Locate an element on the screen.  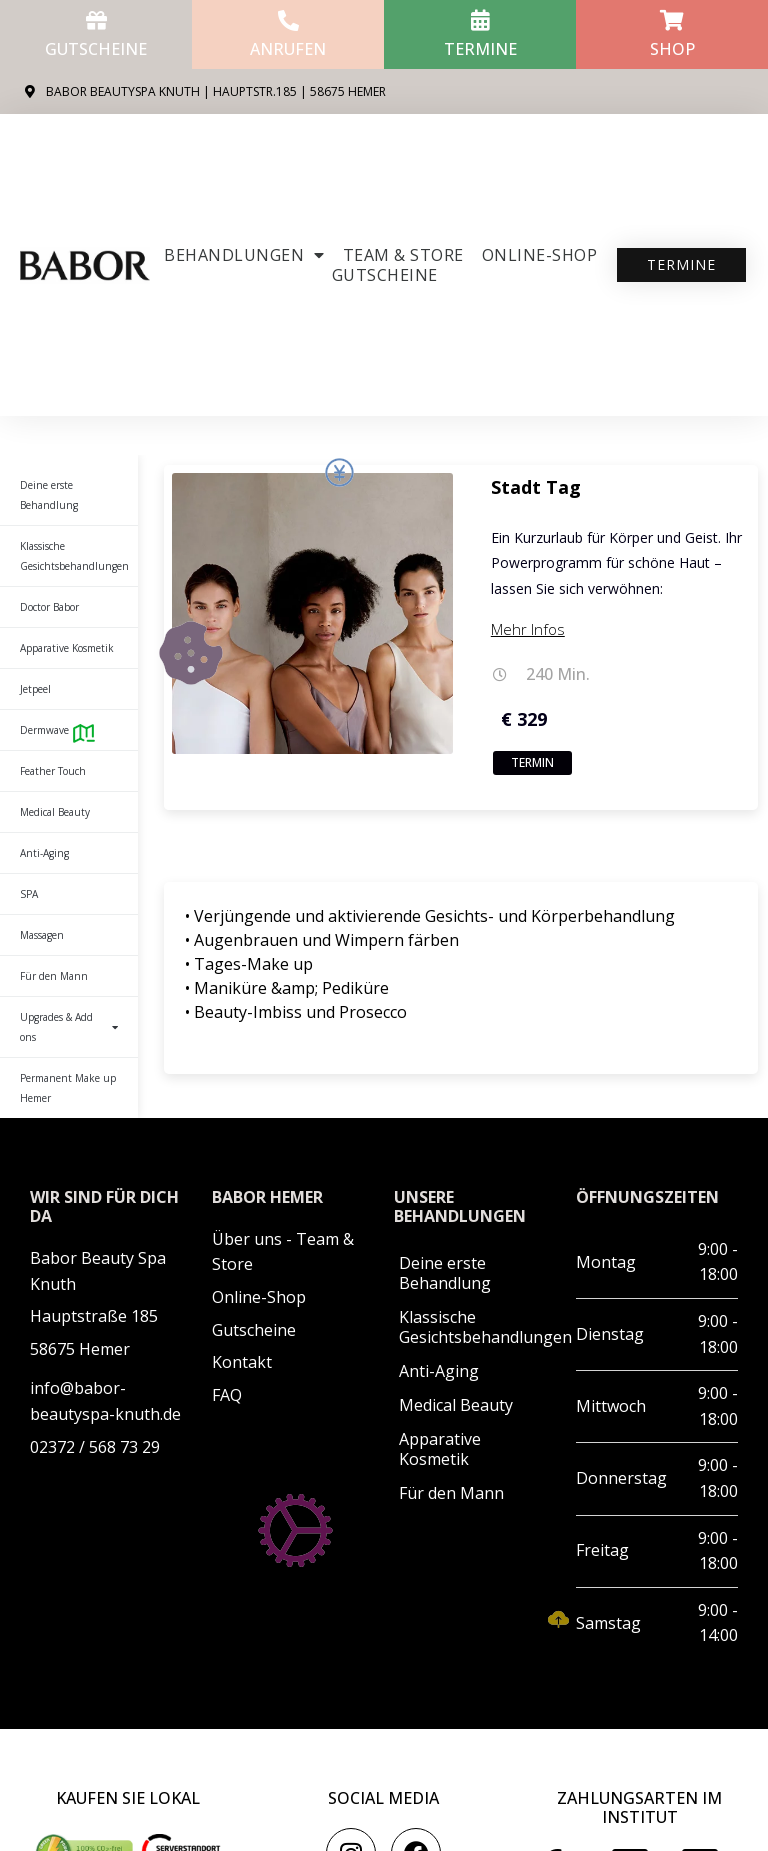
remove a location from the map is located at coordinates (83, 733).